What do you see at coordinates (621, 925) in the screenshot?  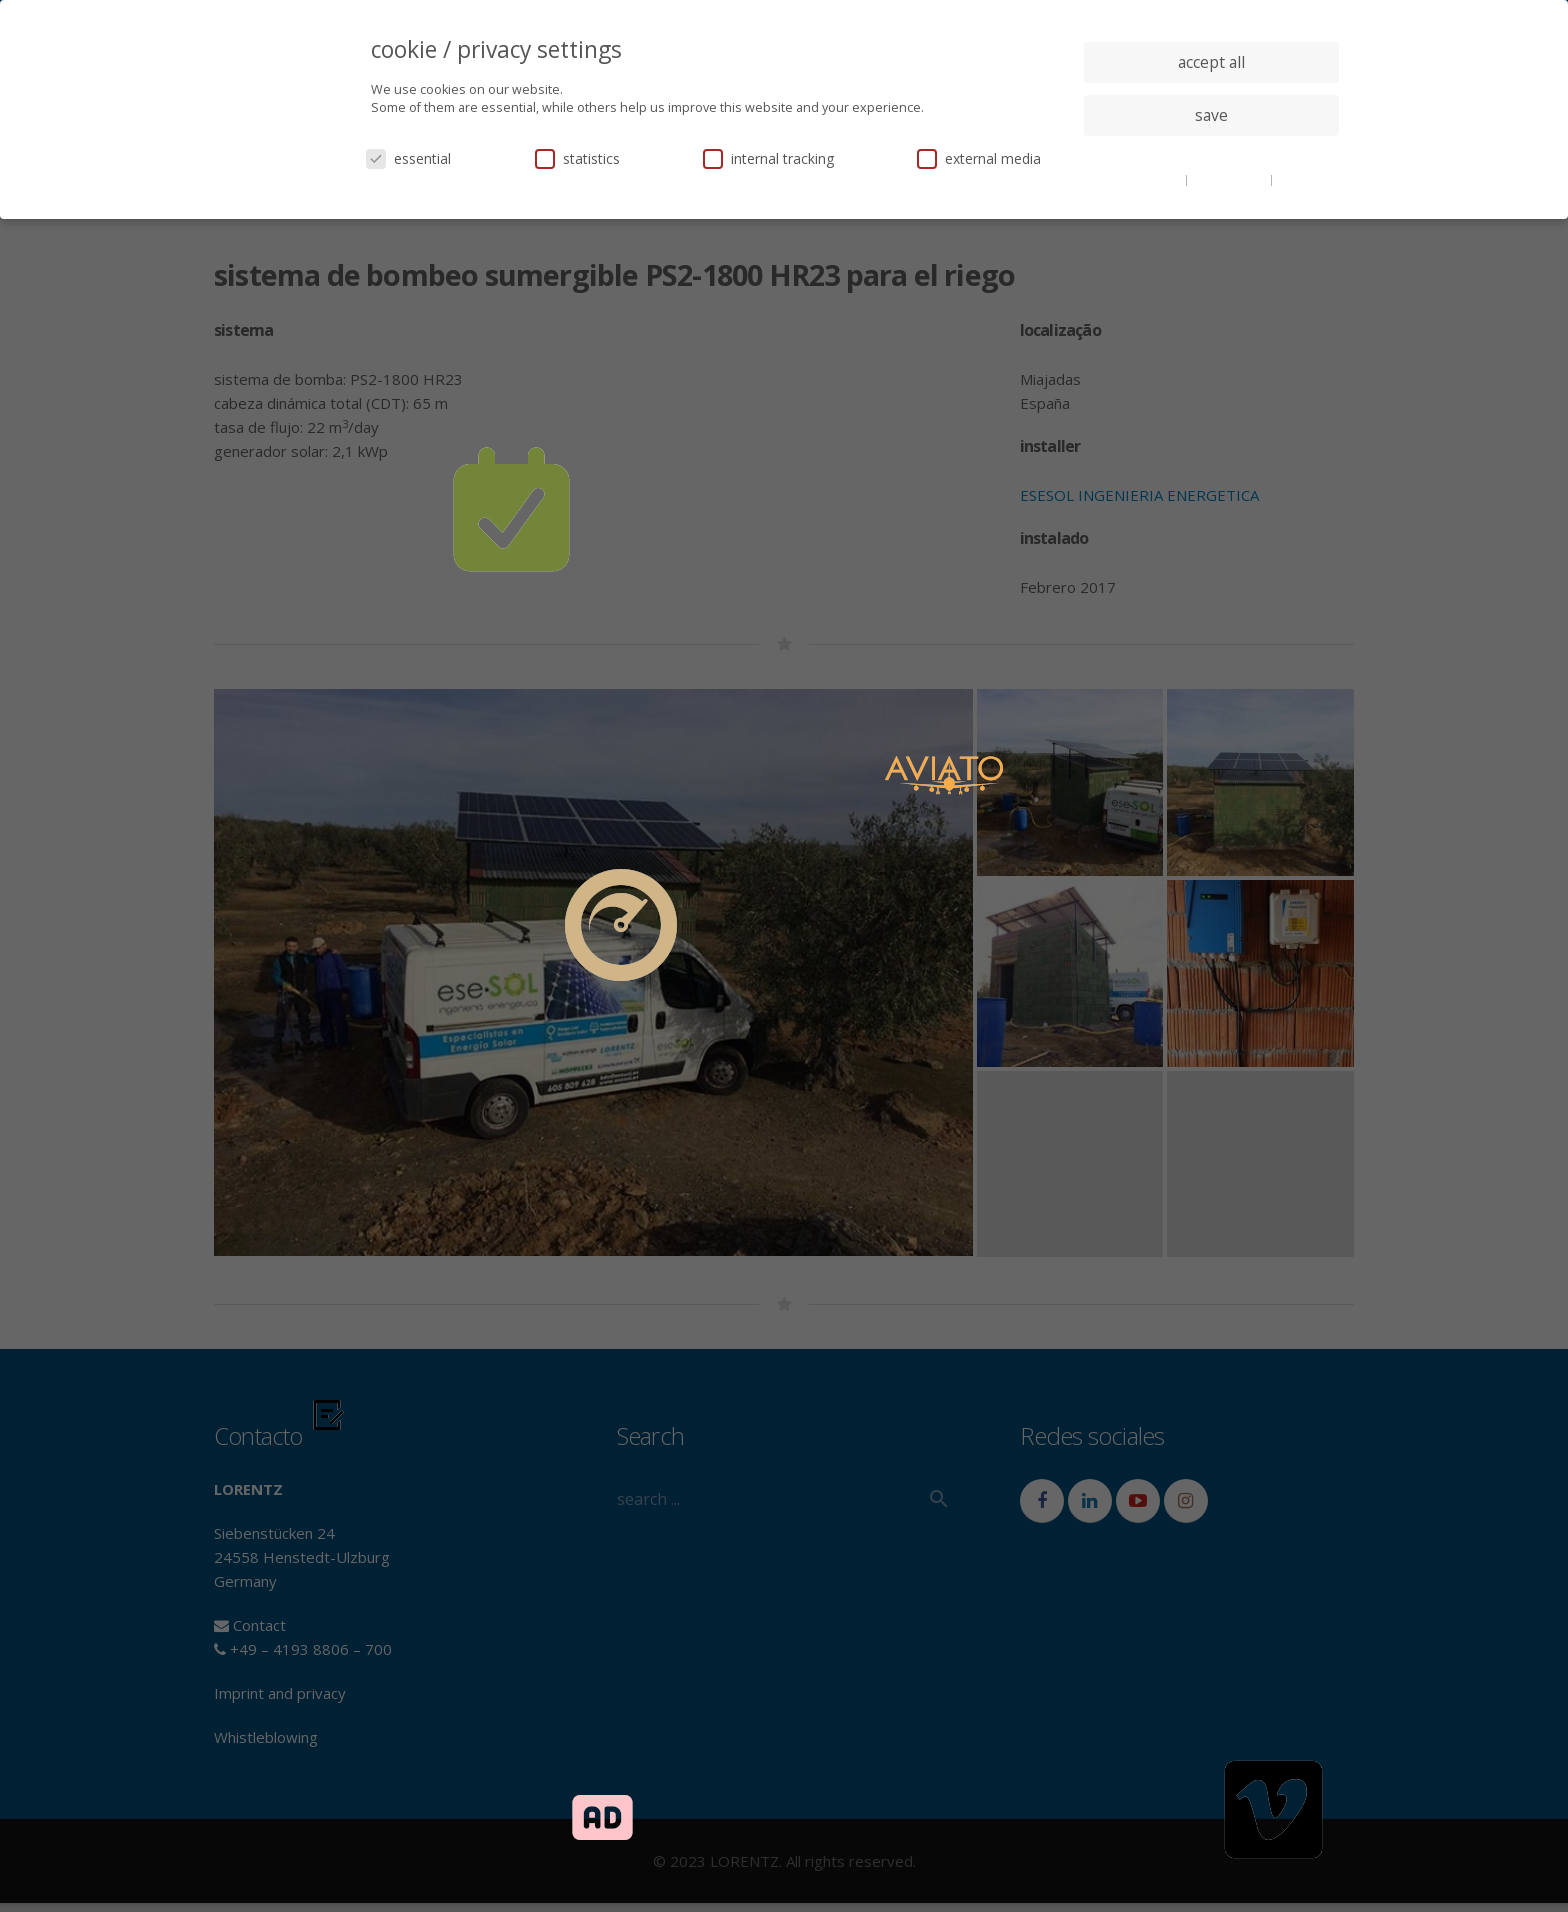 I see `cloudscale.ch cloud hosting service logo` at bounding box center [621, 925].